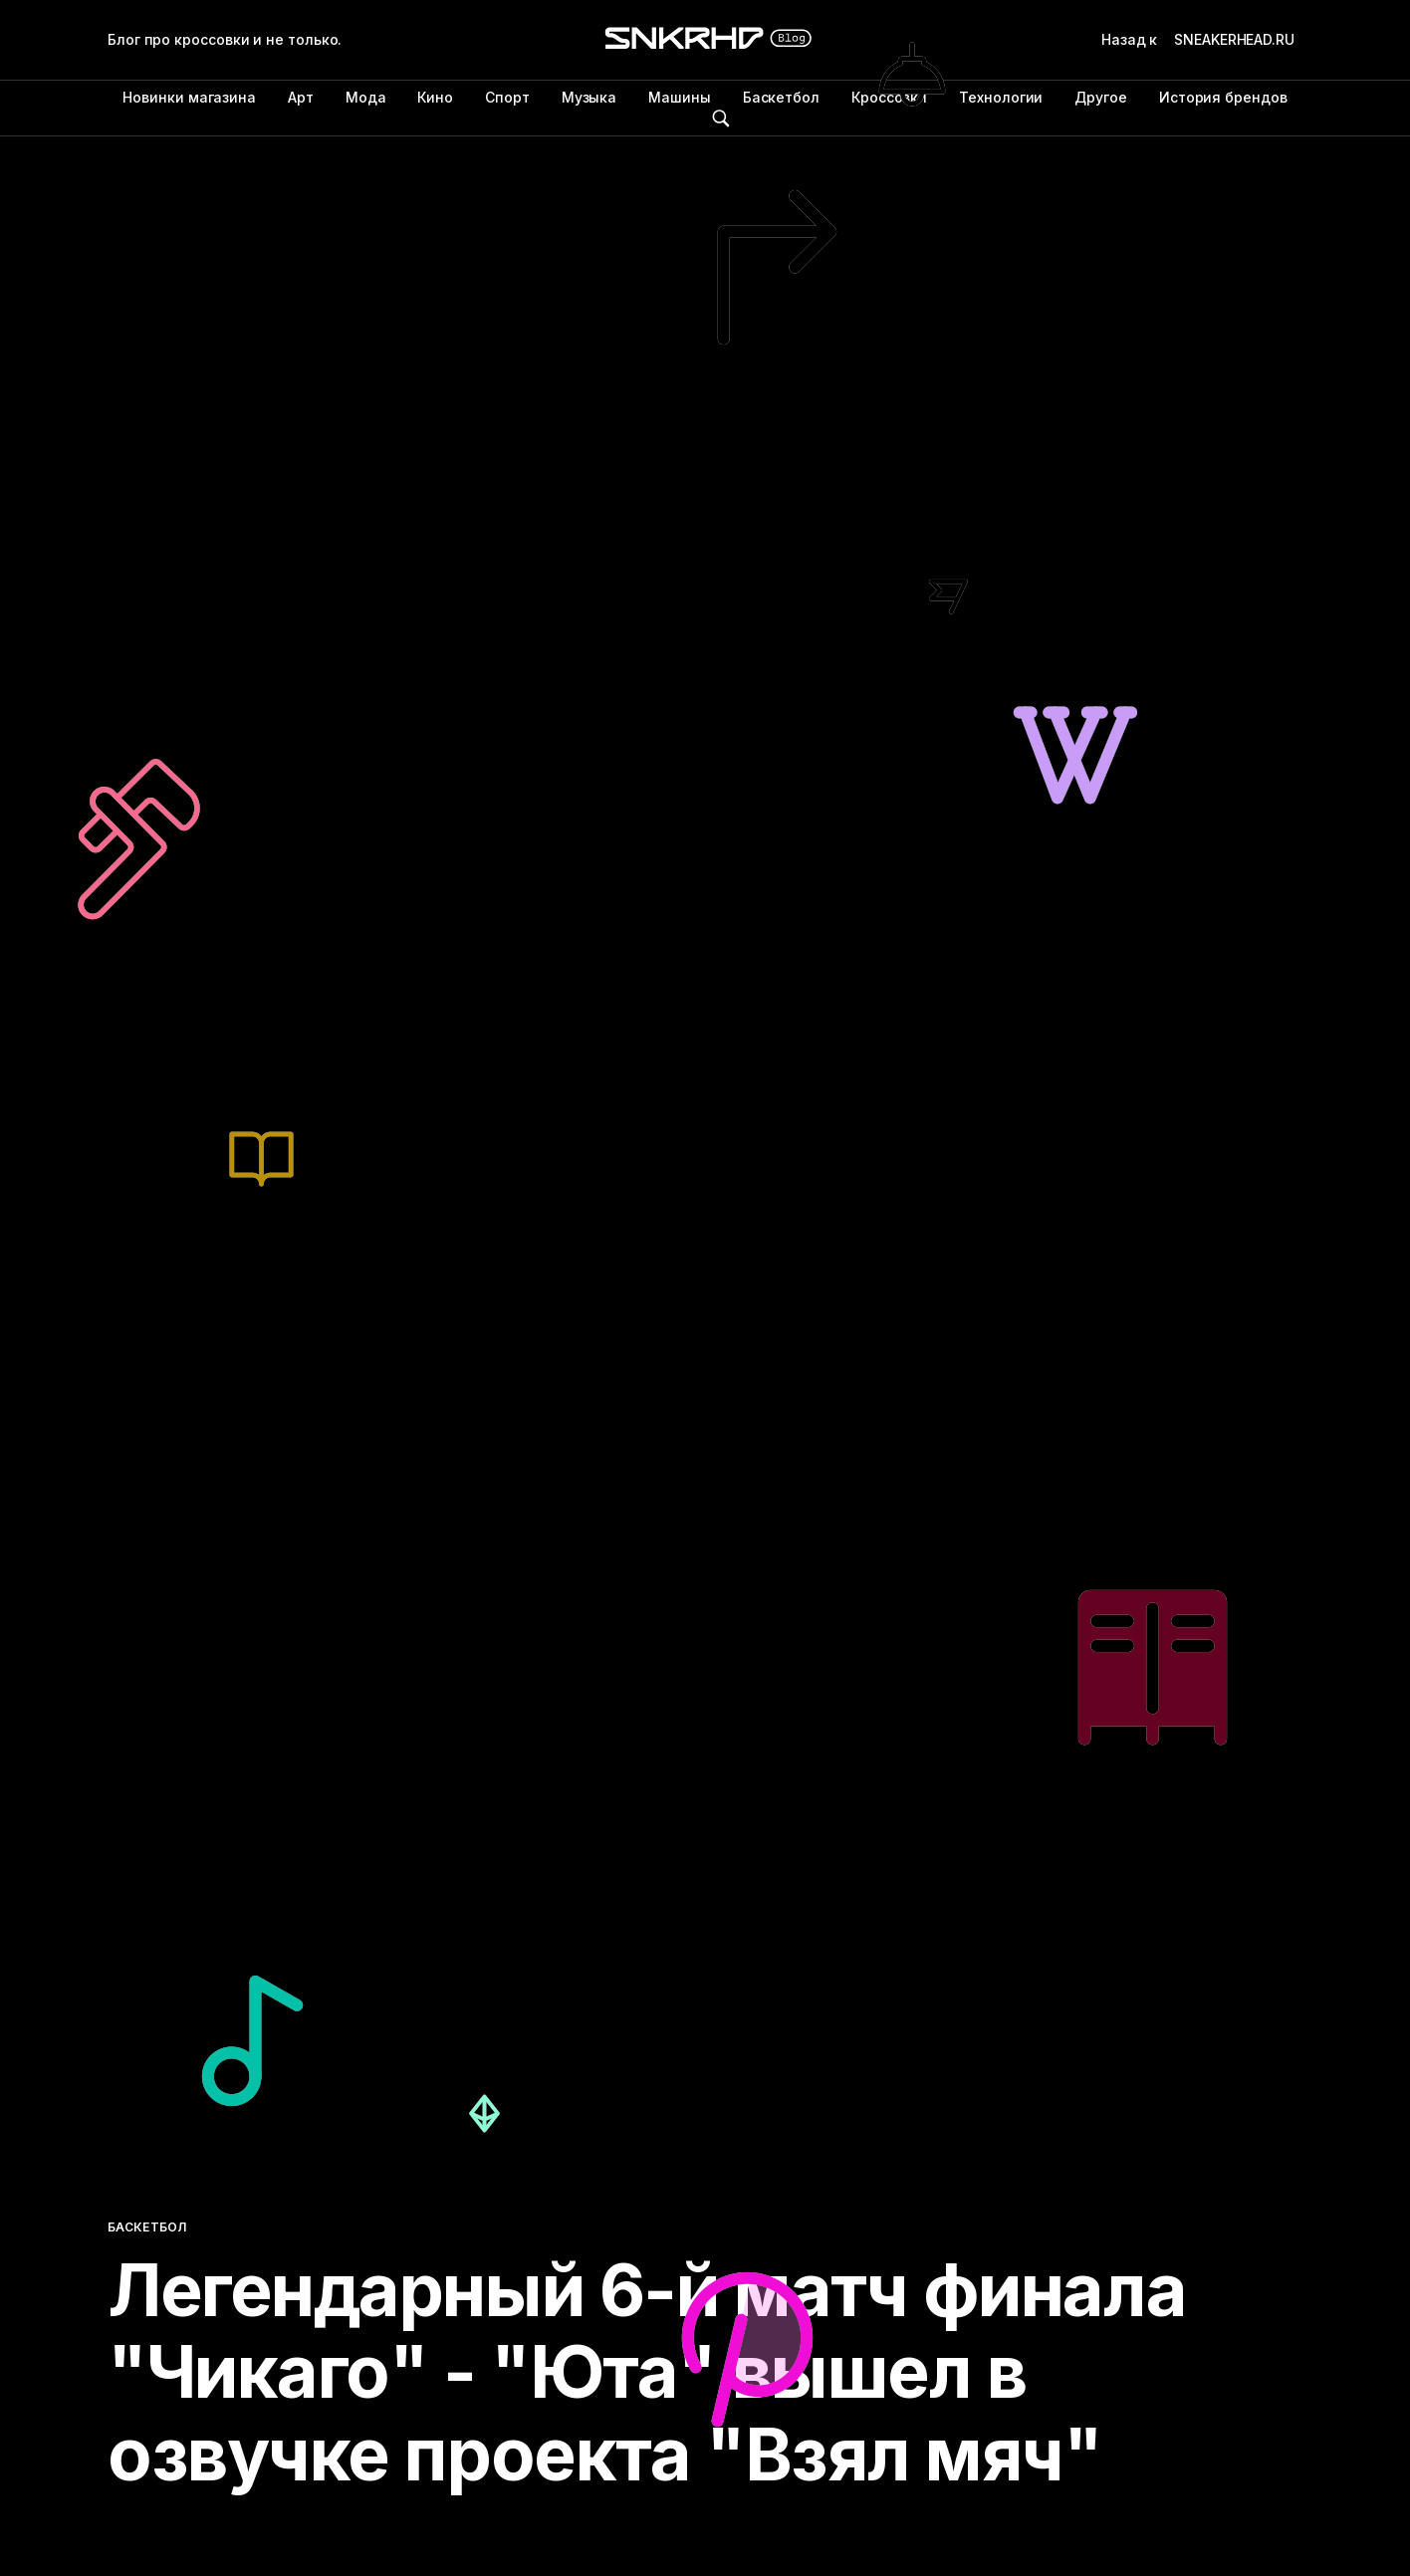 This screenshot has height=2576, width=1410. I want to click on open reading mode or e-reader, so click(261, 1154).